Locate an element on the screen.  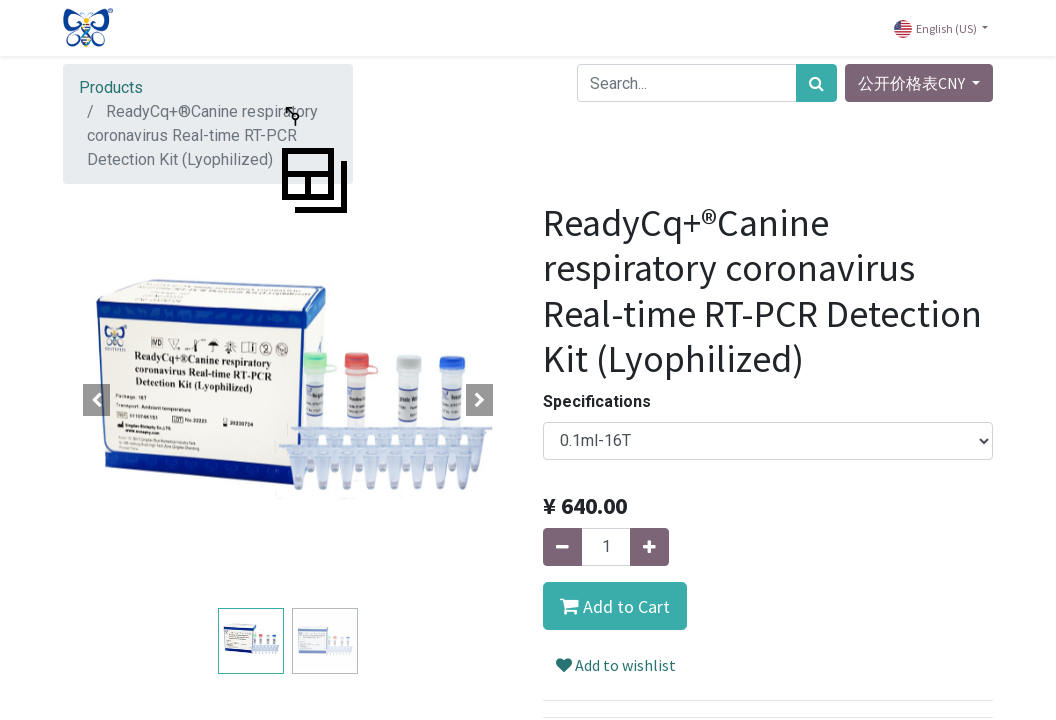
take the last left exit at the roundabout is located at coordinates (292, 116).